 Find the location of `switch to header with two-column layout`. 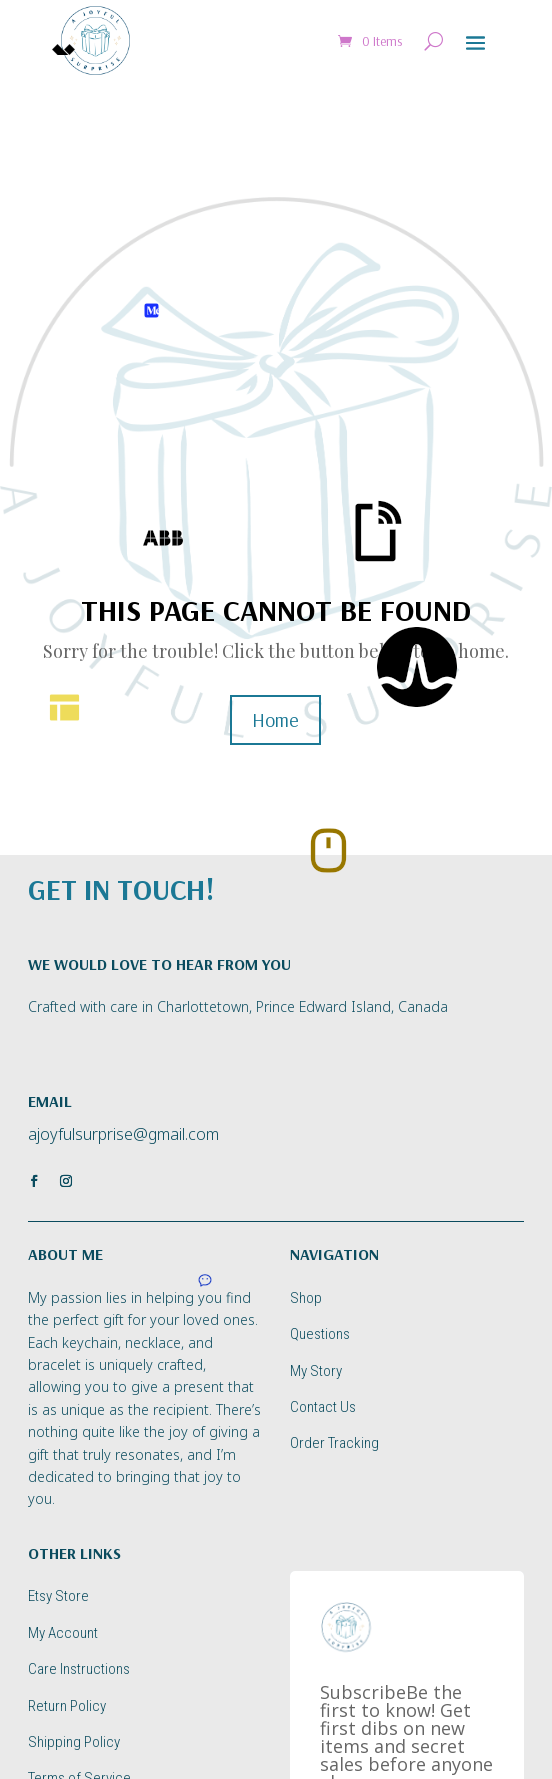

switch to header with two-column layout is located at coordinates (64, 707).